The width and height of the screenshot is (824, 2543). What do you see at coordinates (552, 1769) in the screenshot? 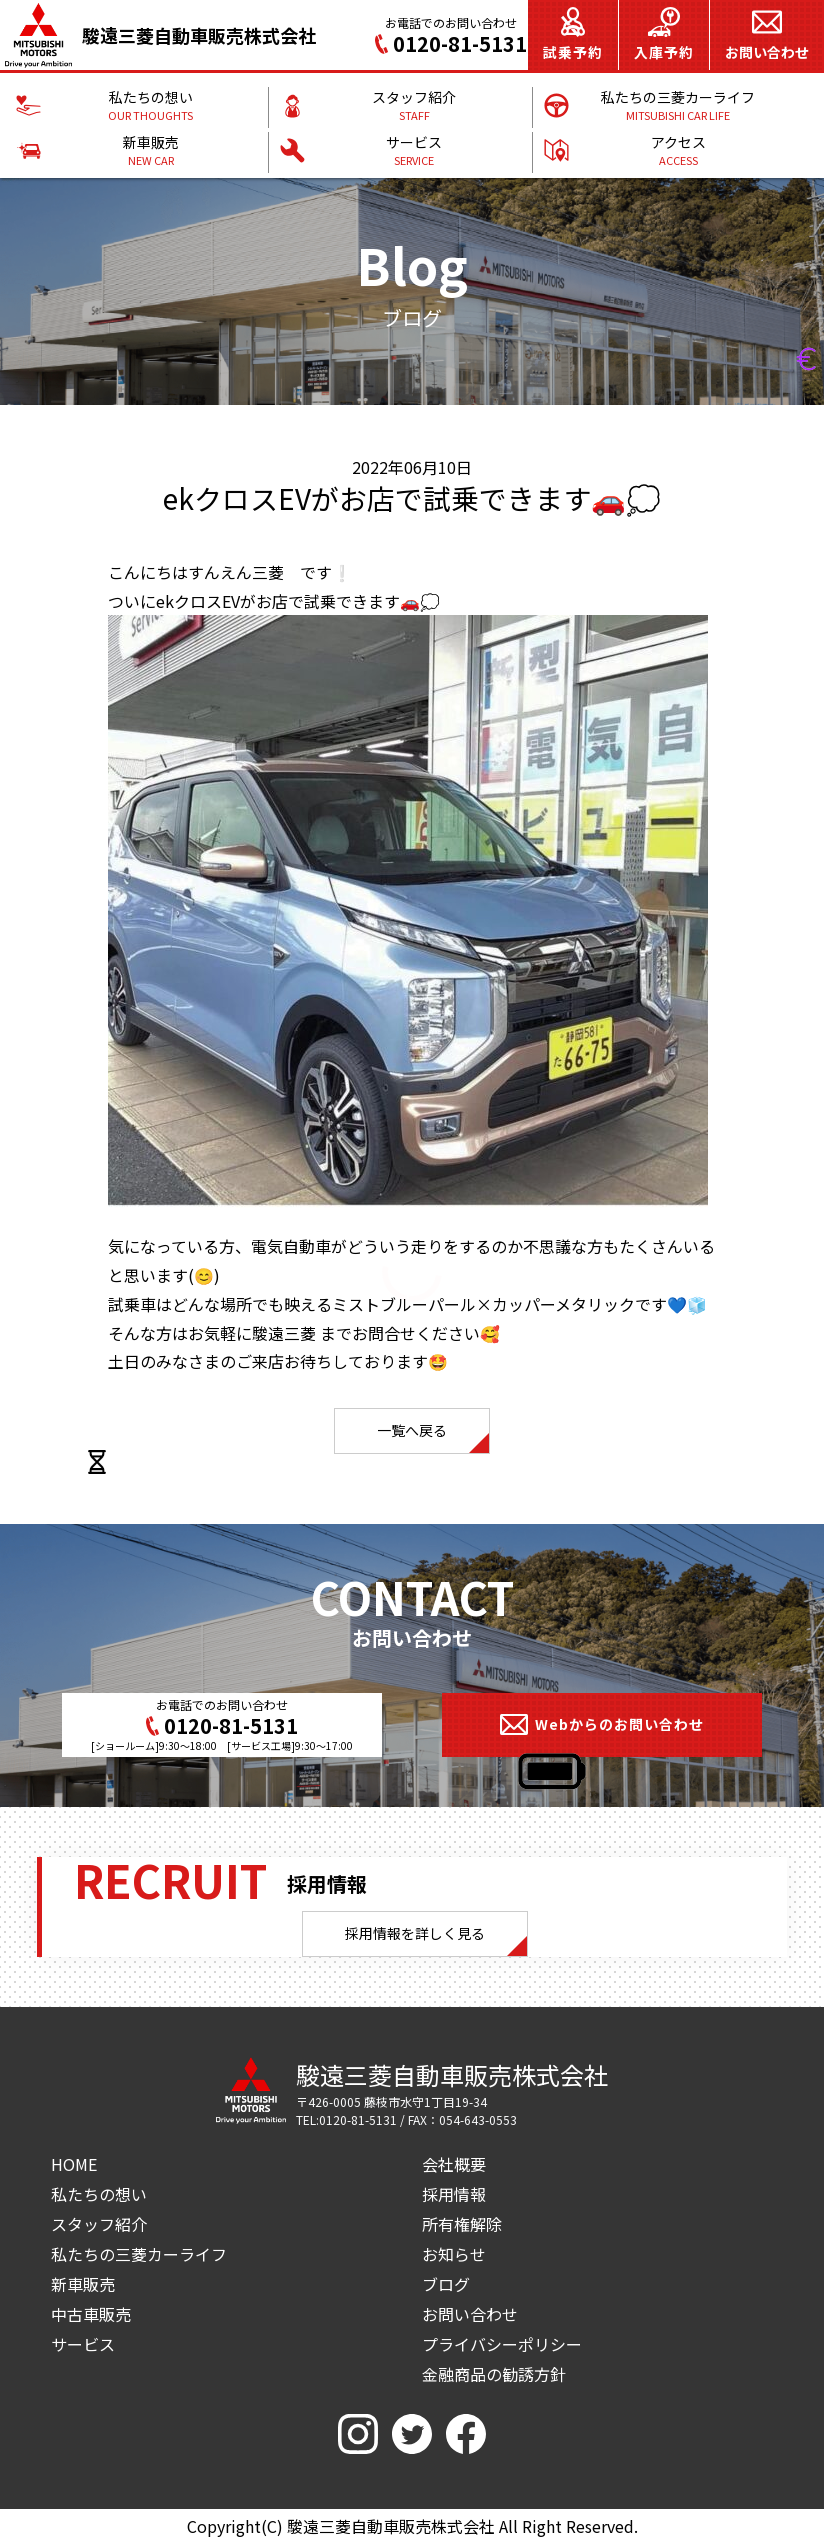
I see `indicates full battery charge` at bounding box center [552, 1769].